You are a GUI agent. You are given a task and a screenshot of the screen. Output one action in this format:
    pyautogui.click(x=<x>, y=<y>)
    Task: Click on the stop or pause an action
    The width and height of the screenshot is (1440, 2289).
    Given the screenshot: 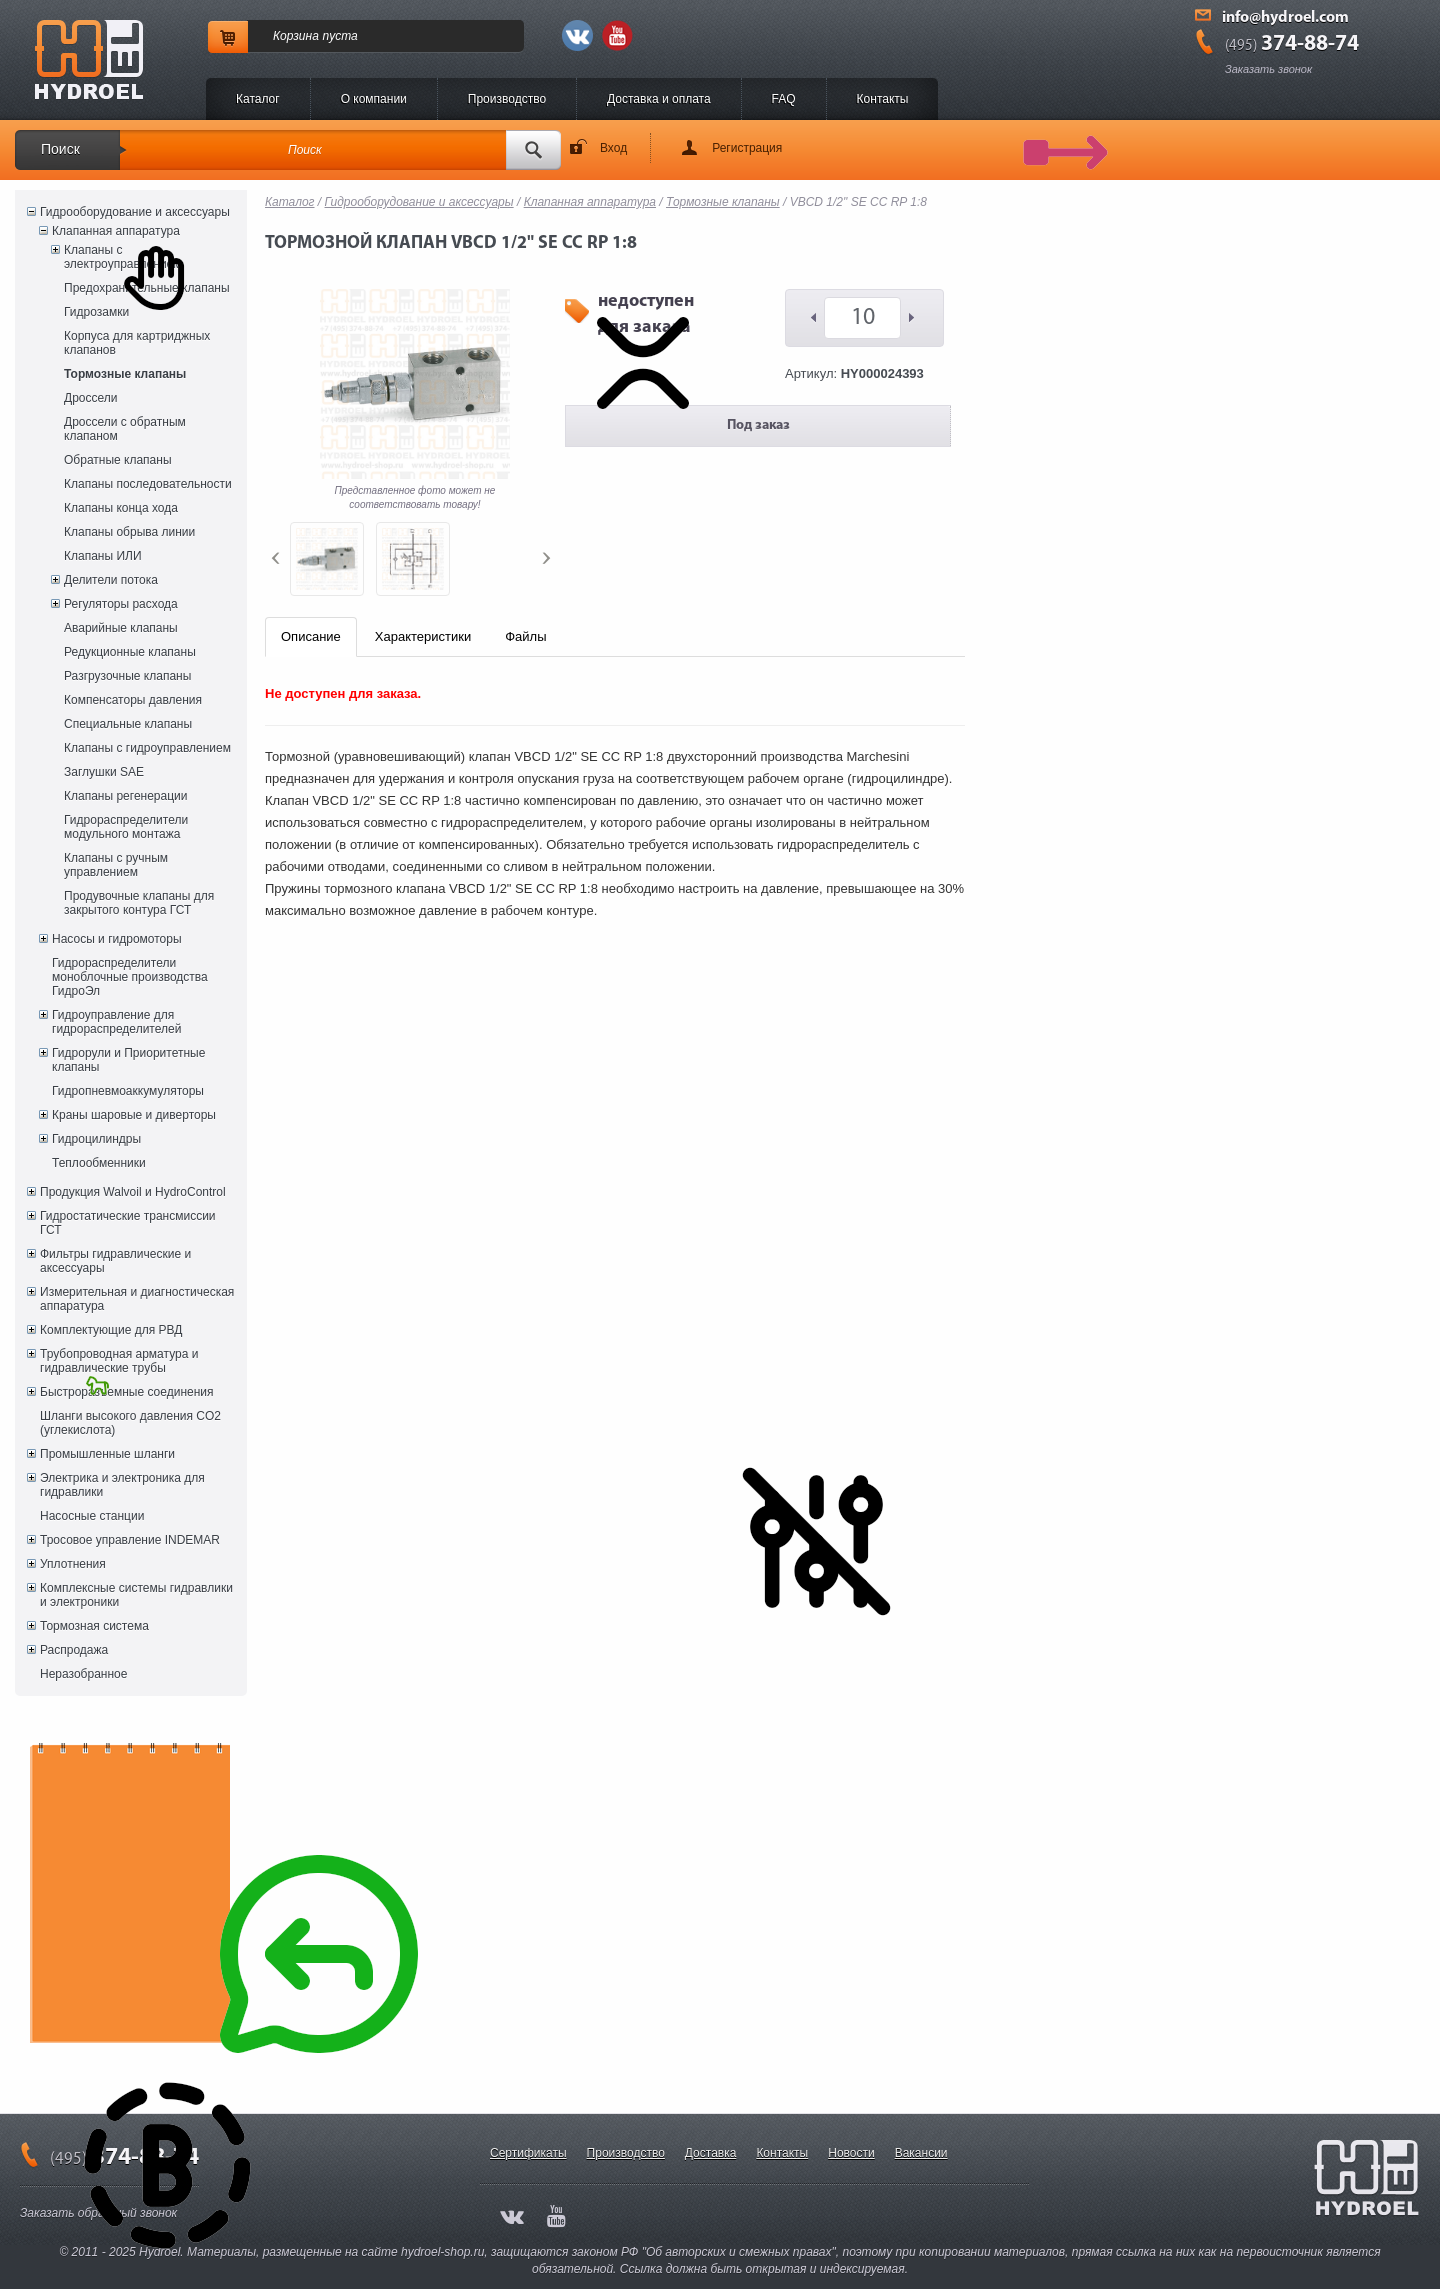 What is the action you would take?
    pyautogui.click(x=156, y=278)
    